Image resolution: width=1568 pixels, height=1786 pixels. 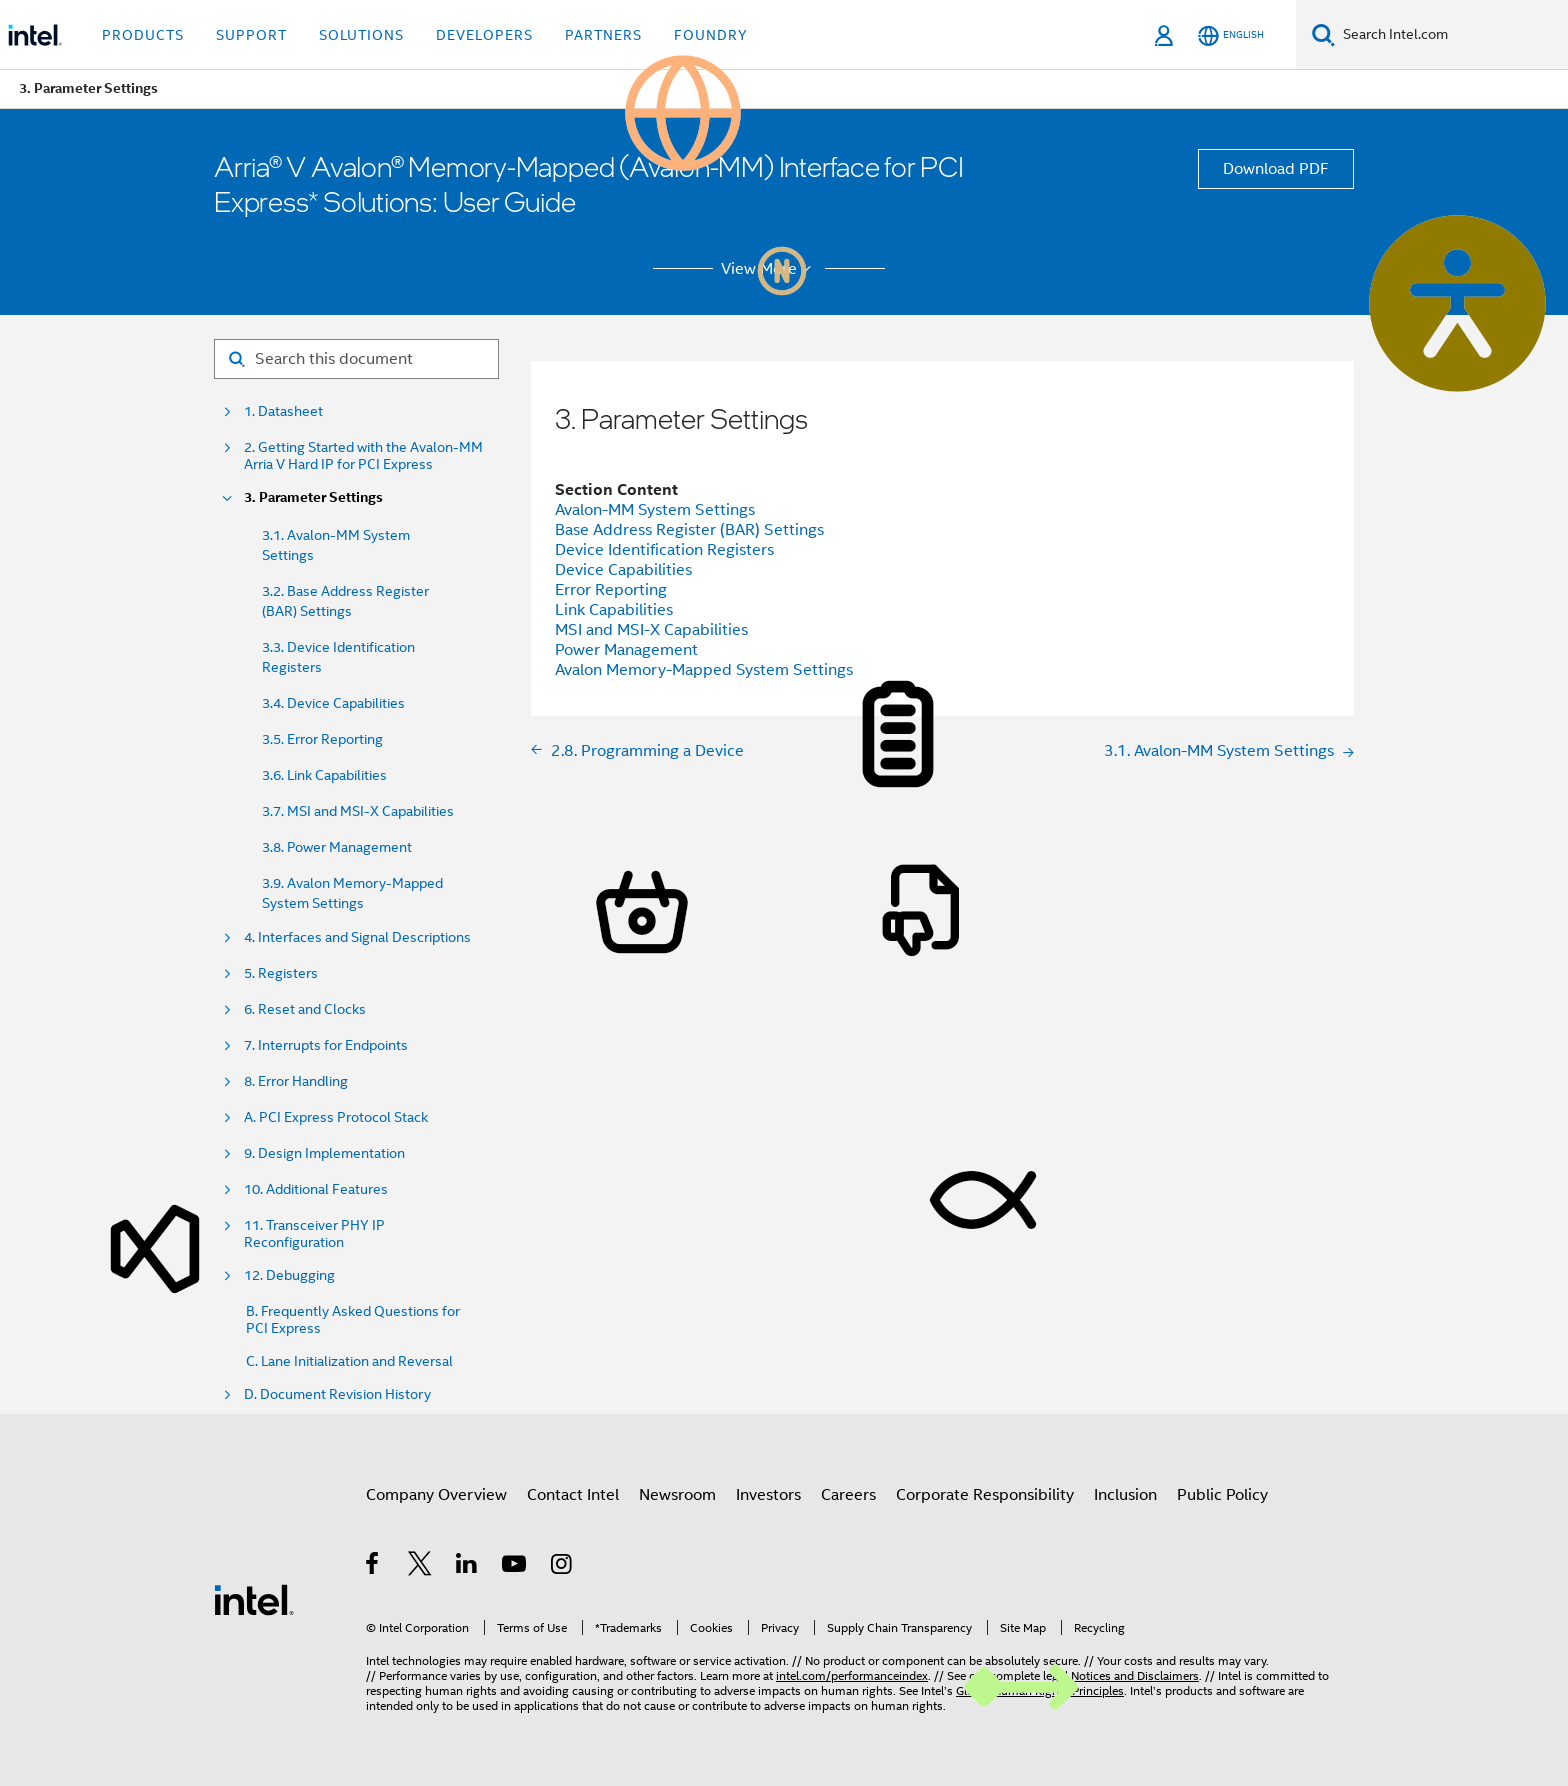 I want to click on dislike or downvote a document, so click(x=925, y=907).